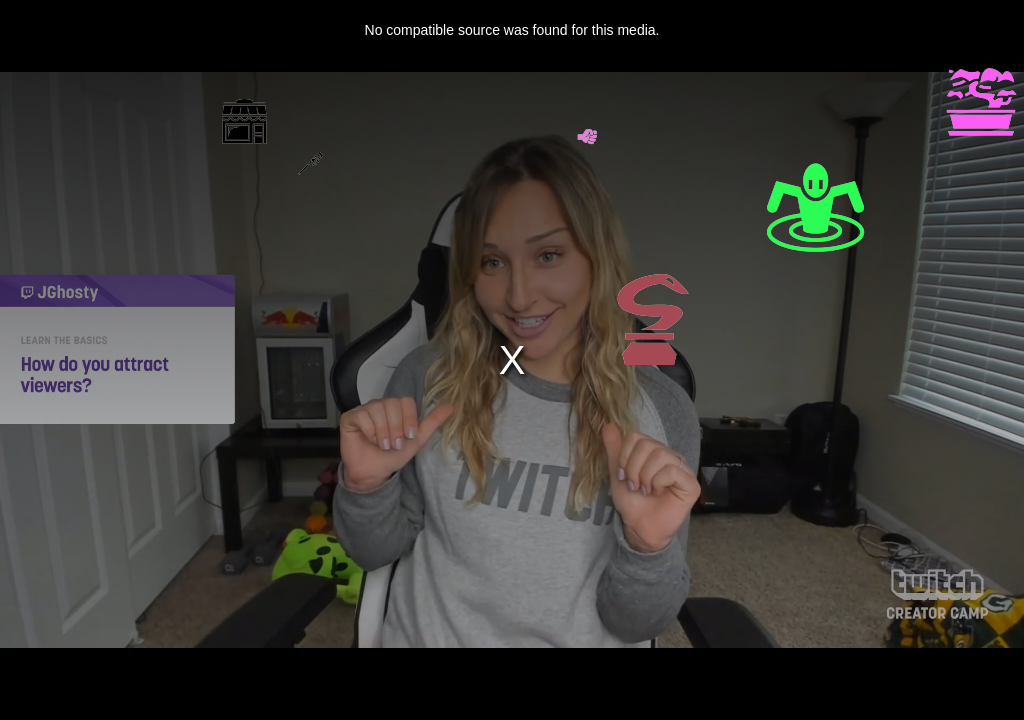  I want to click on access zen garden or meditation features, so click(981, 102).